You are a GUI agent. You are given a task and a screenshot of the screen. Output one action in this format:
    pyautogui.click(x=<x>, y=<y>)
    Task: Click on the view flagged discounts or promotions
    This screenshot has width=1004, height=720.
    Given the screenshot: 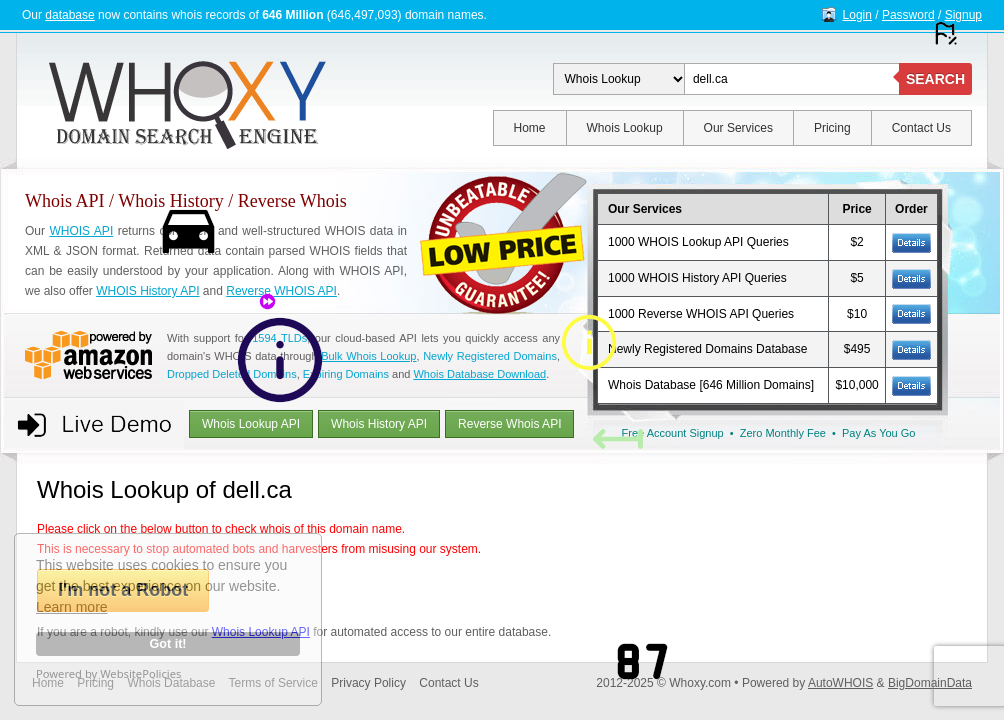 What is the action you would take?
    pyautogui.click(x=945, y=33)
    